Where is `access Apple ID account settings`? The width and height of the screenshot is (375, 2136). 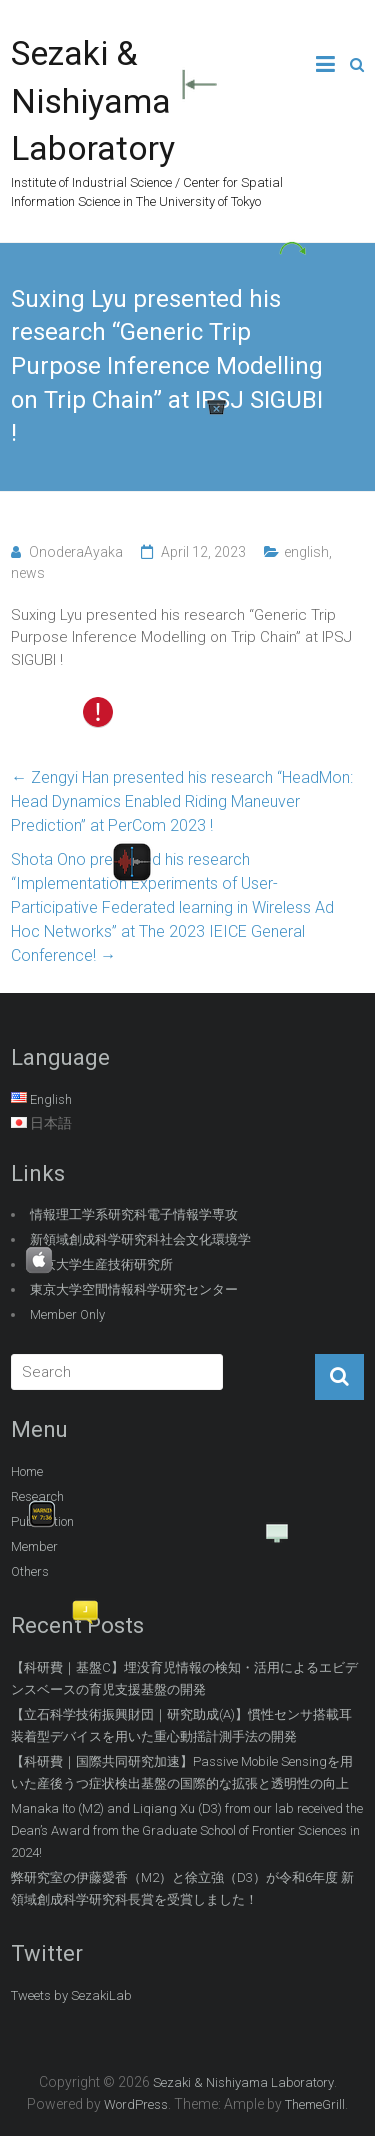 access Apple ID account settings is located at coordinates (39, 1260).